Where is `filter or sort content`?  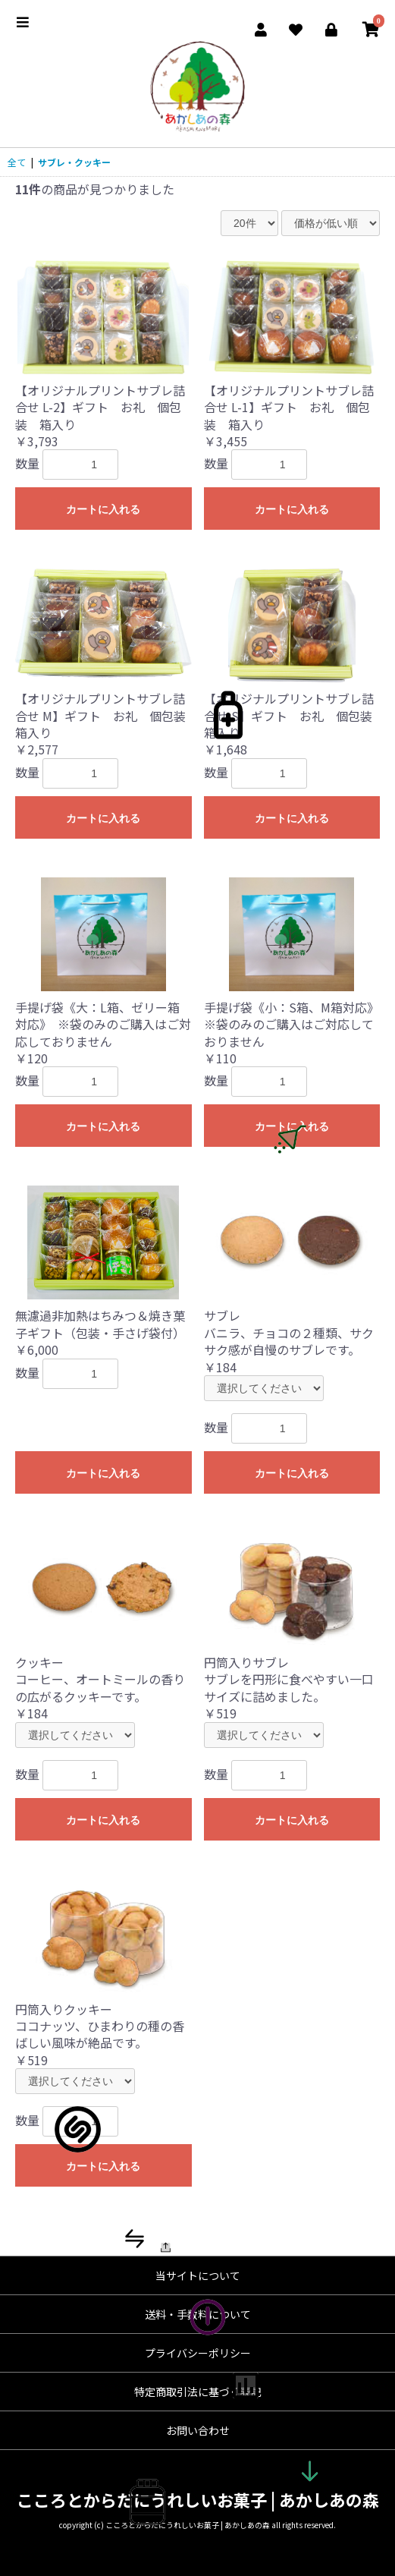
filter or sort content is located at coordinates (290, 1138).